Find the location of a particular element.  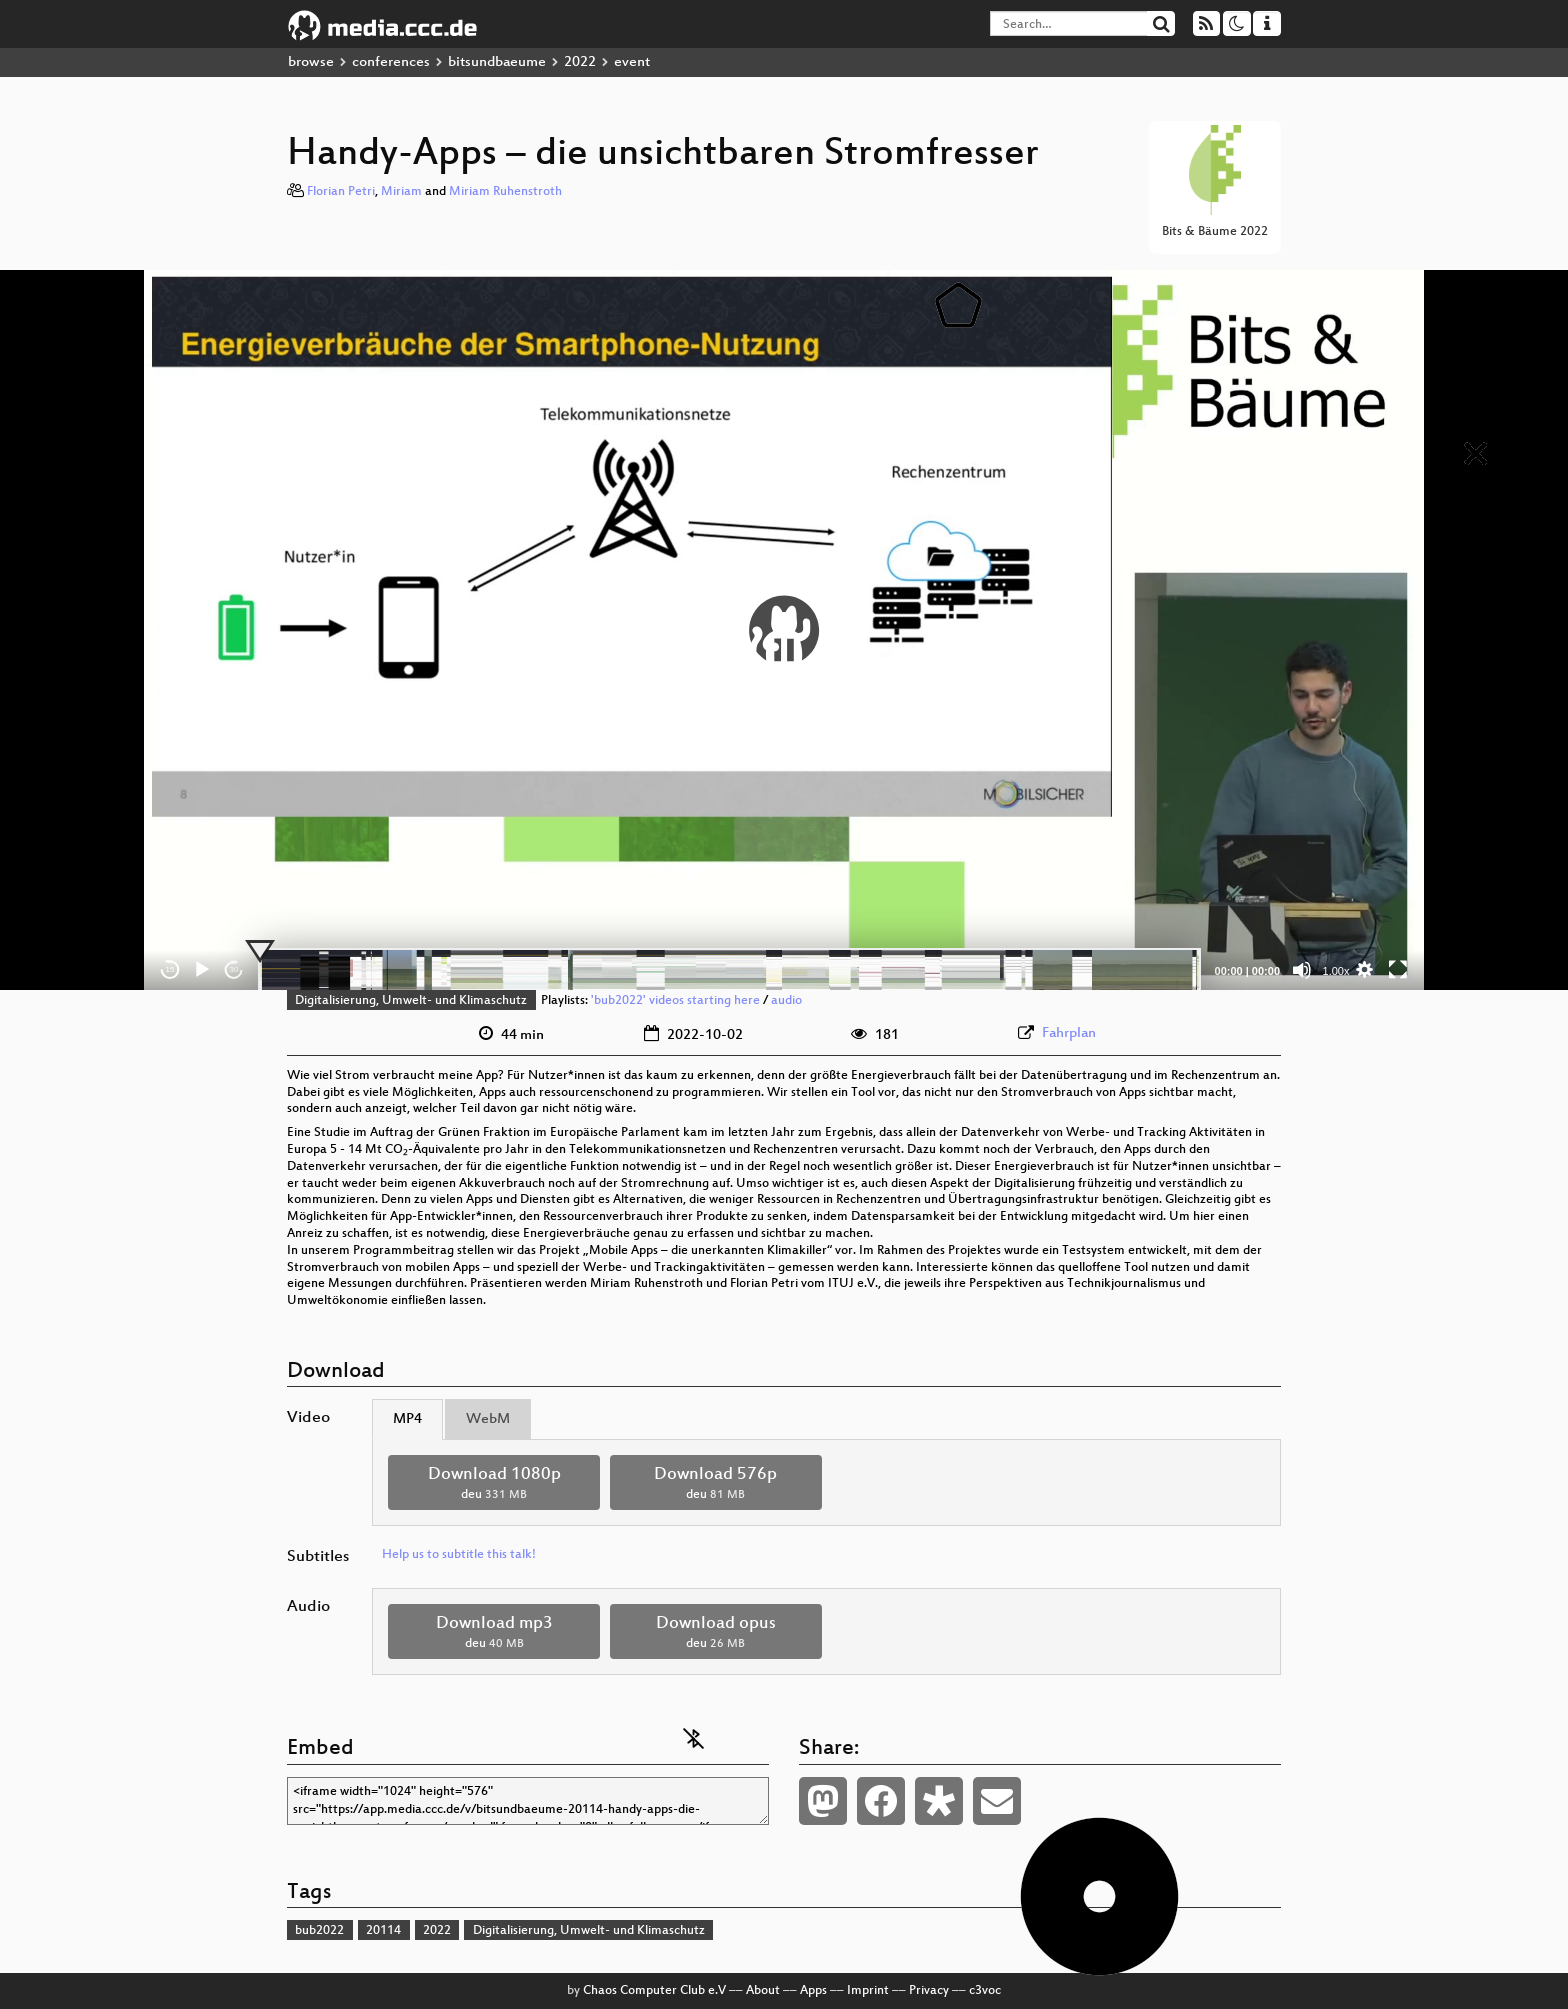

indicates a cancelled or unavailable event is located at coordinates (1476, 448).